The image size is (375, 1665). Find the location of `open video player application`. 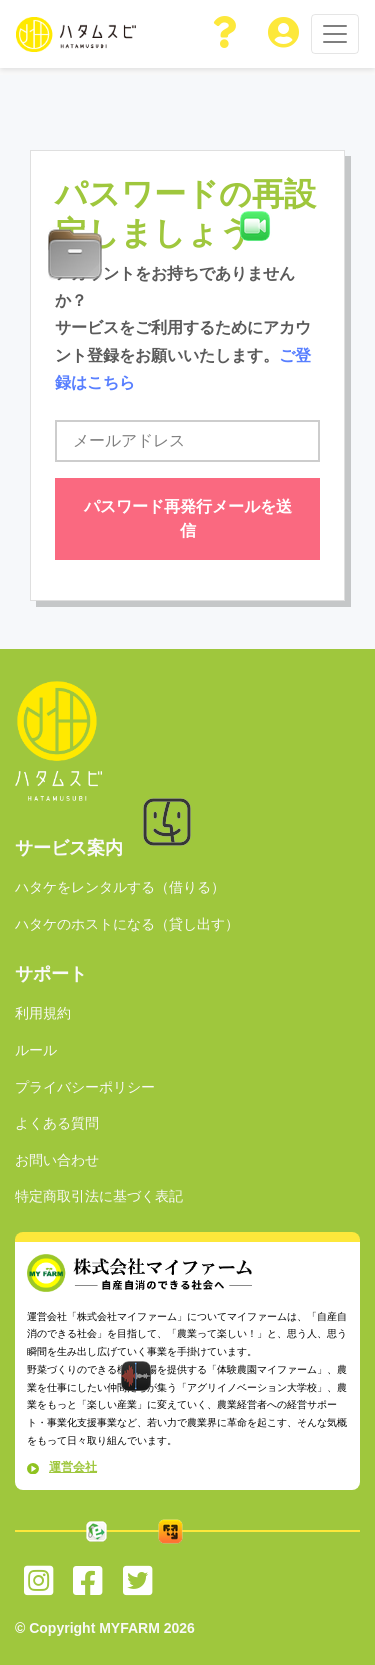

open video player application is located at coordinates (255, 226).